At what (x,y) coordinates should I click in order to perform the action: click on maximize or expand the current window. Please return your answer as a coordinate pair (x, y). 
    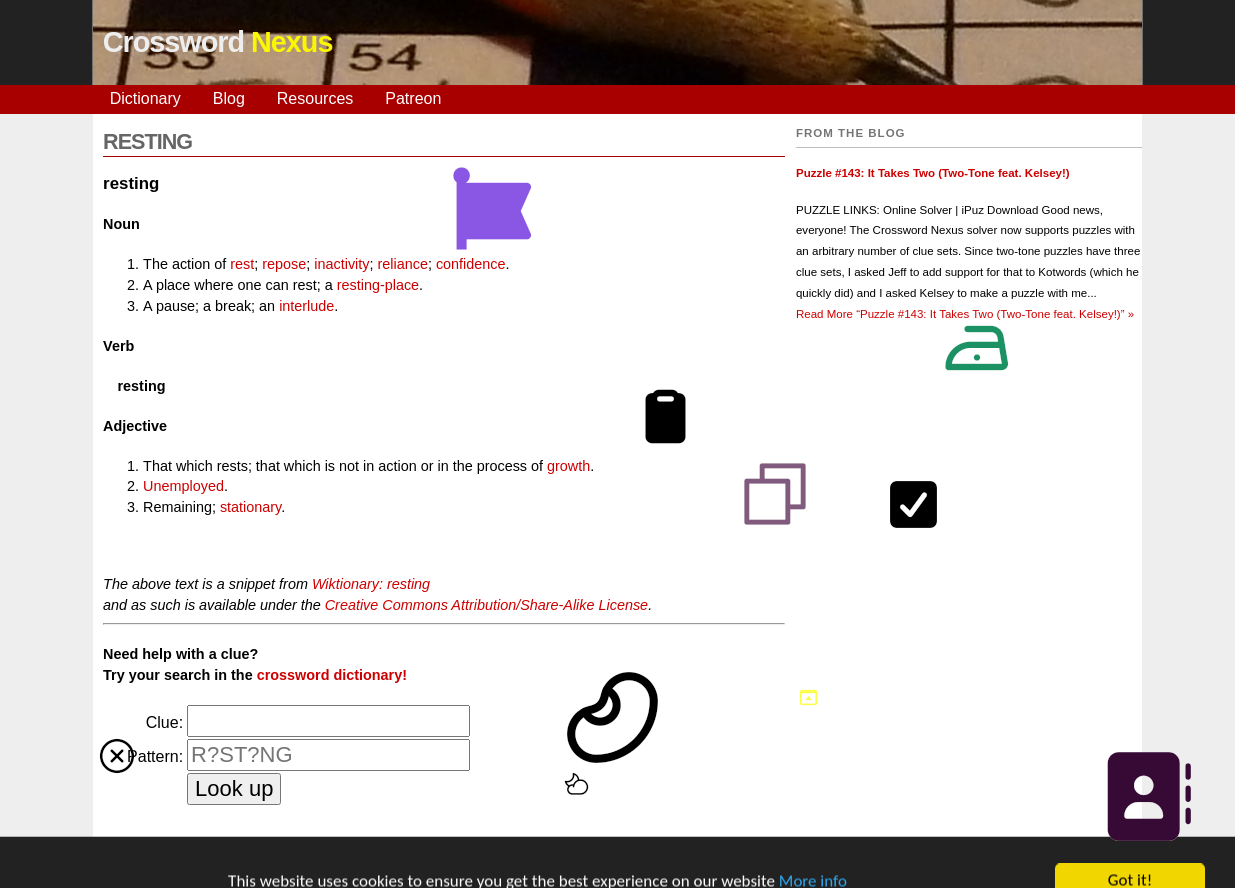
    Looking at the image, I should click on (808, 697).